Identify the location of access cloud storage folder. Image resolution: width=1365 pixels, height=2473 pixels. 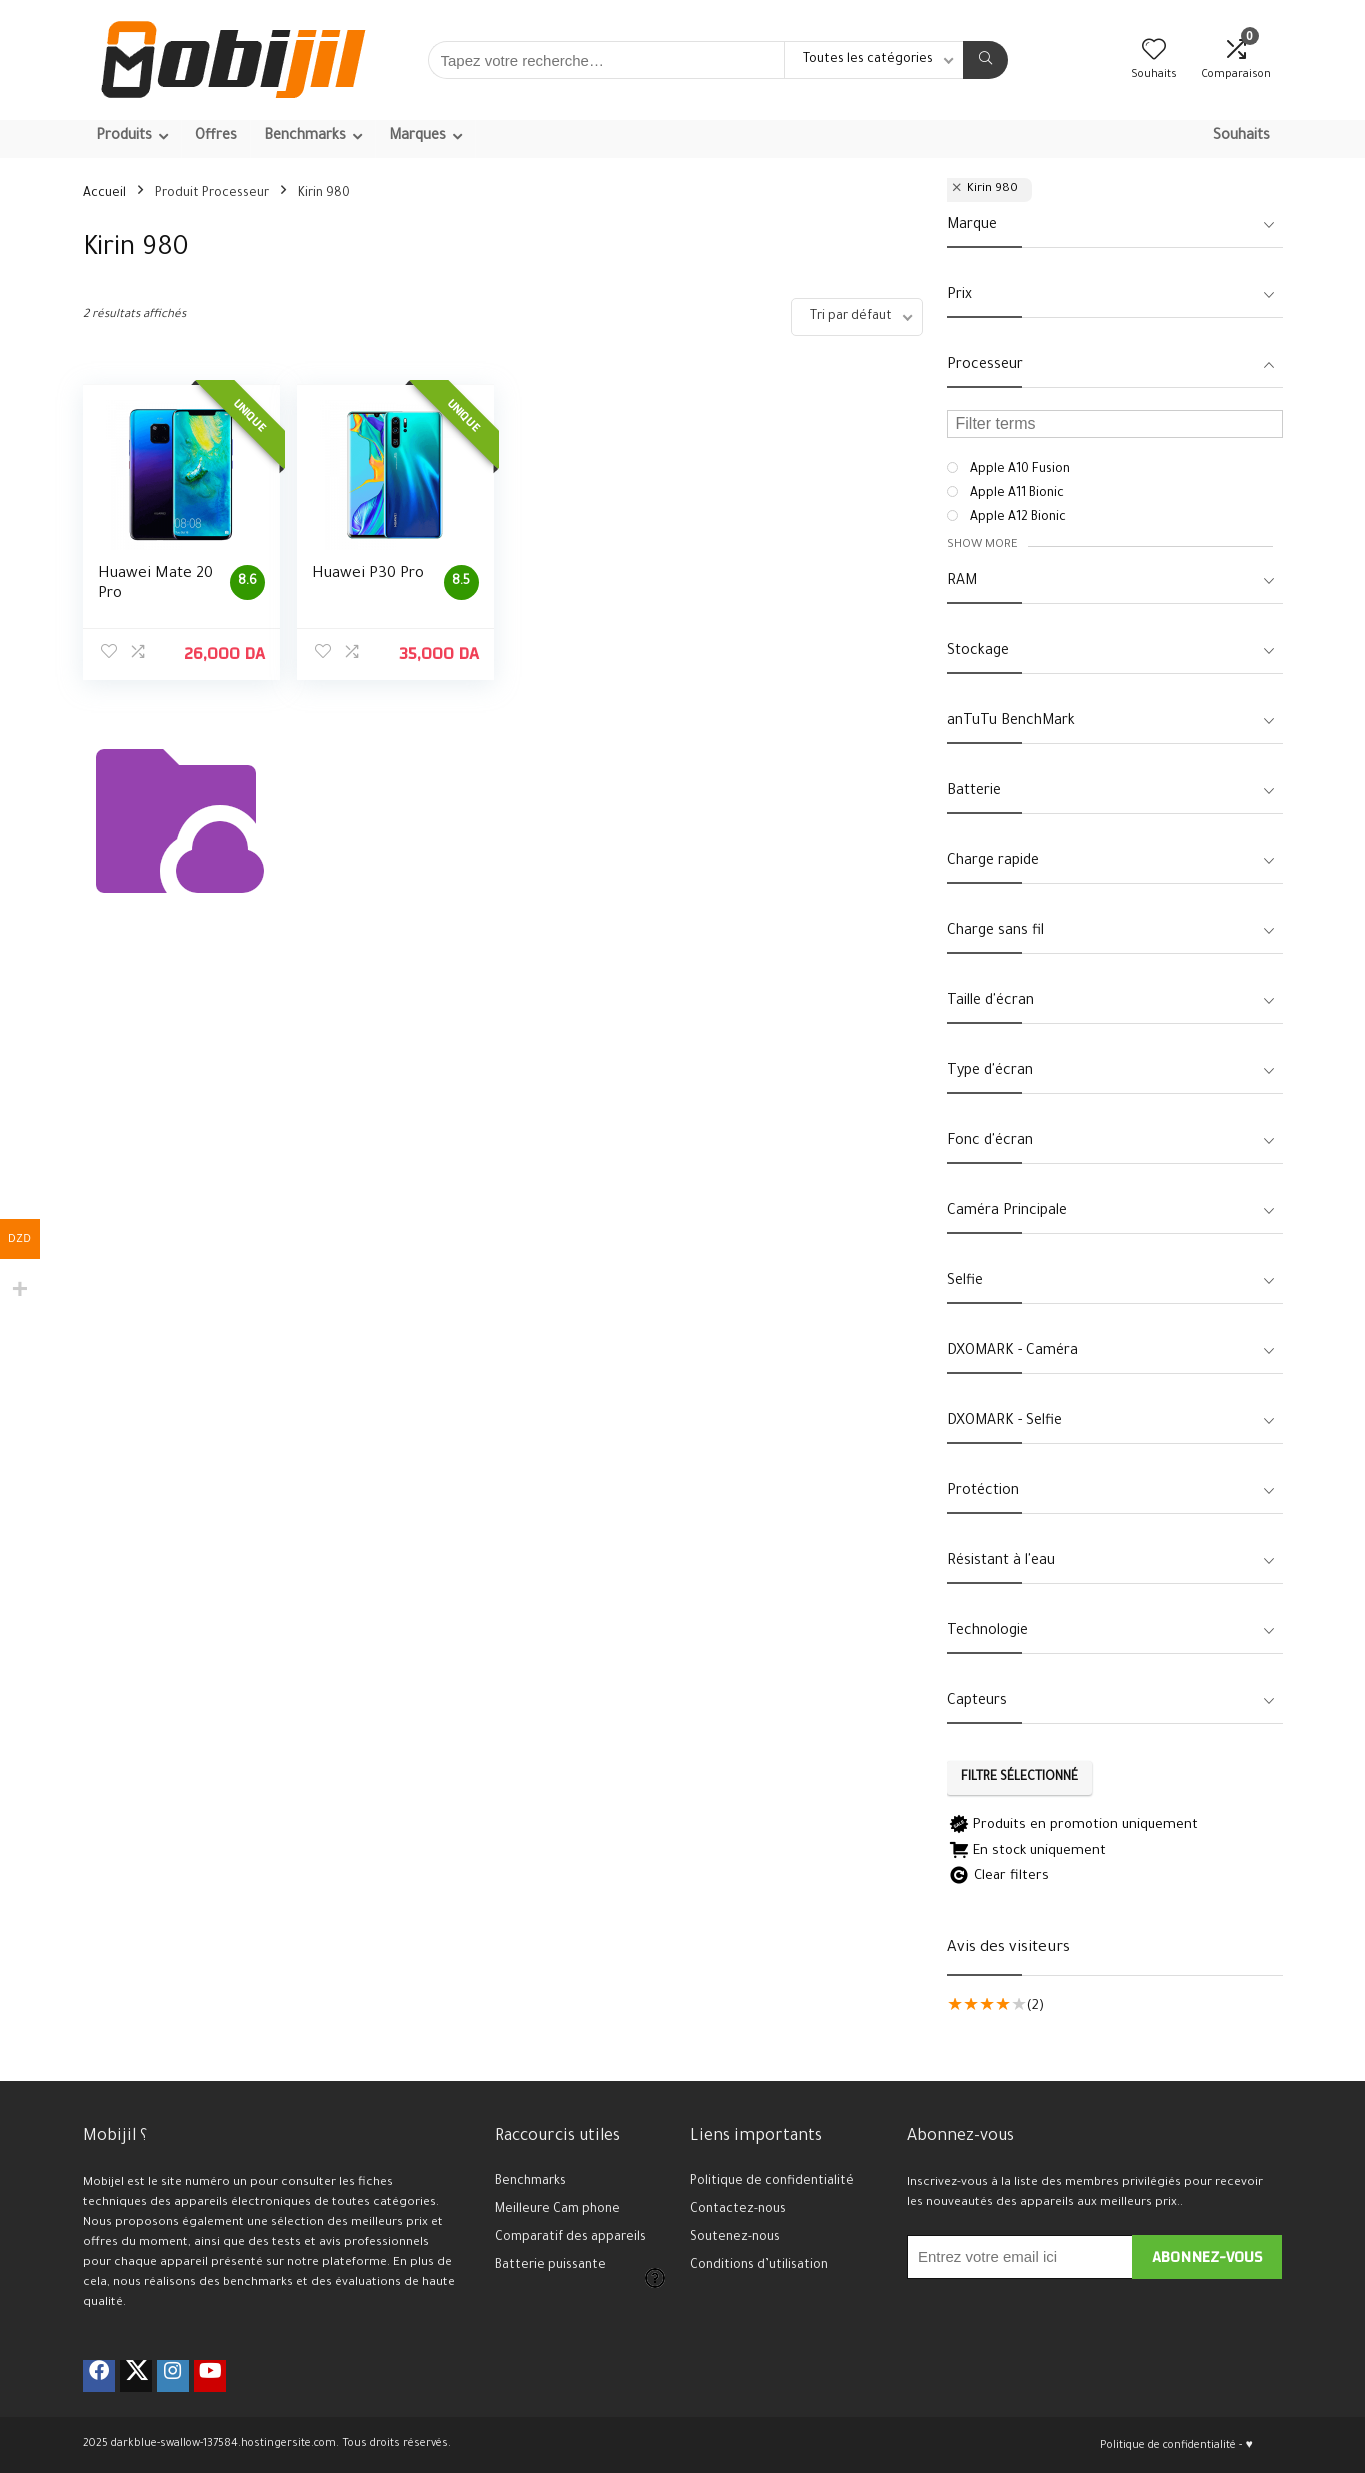
(176, 821).